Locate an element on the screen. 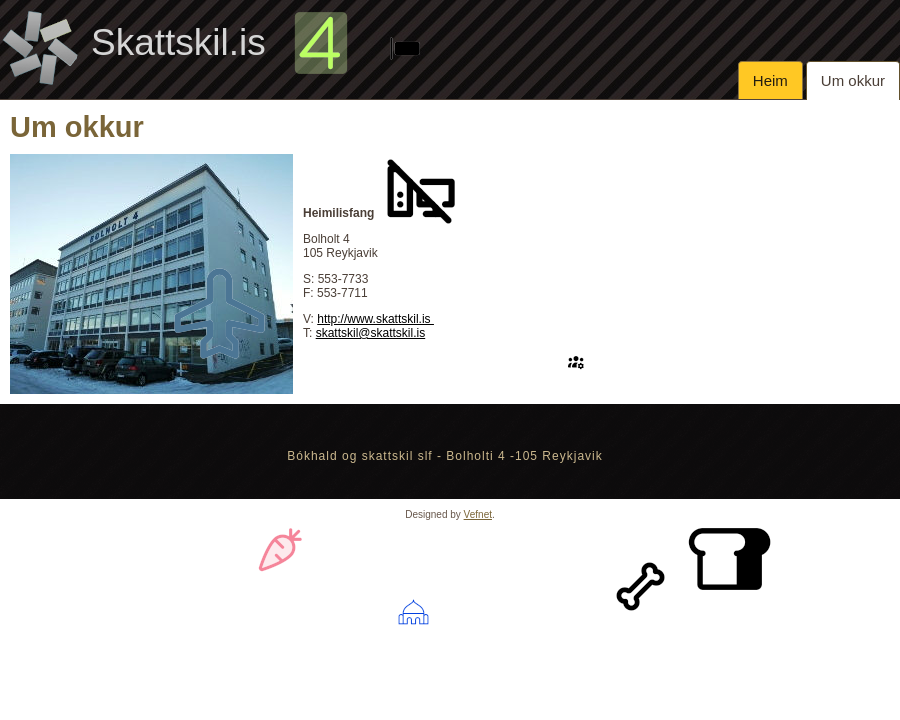 Image resolution: width=900 pixels, height=720 pixels. browse vegetable or produce category is located at coordinates (279, 550).